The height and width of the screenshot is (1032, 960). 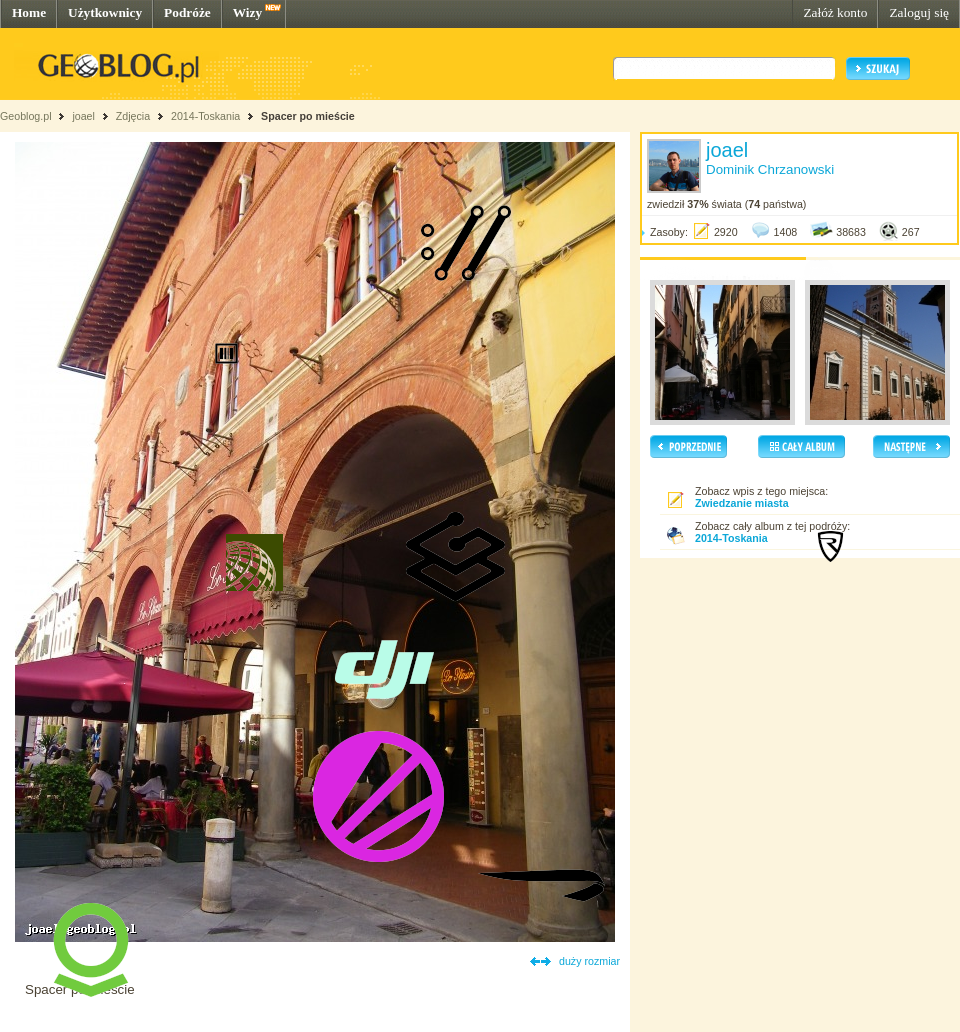 What do you see at coordinates (830, 546) in the screenshot?
I see `Rimac Automobili company logo` at bounding box center [830, 546].